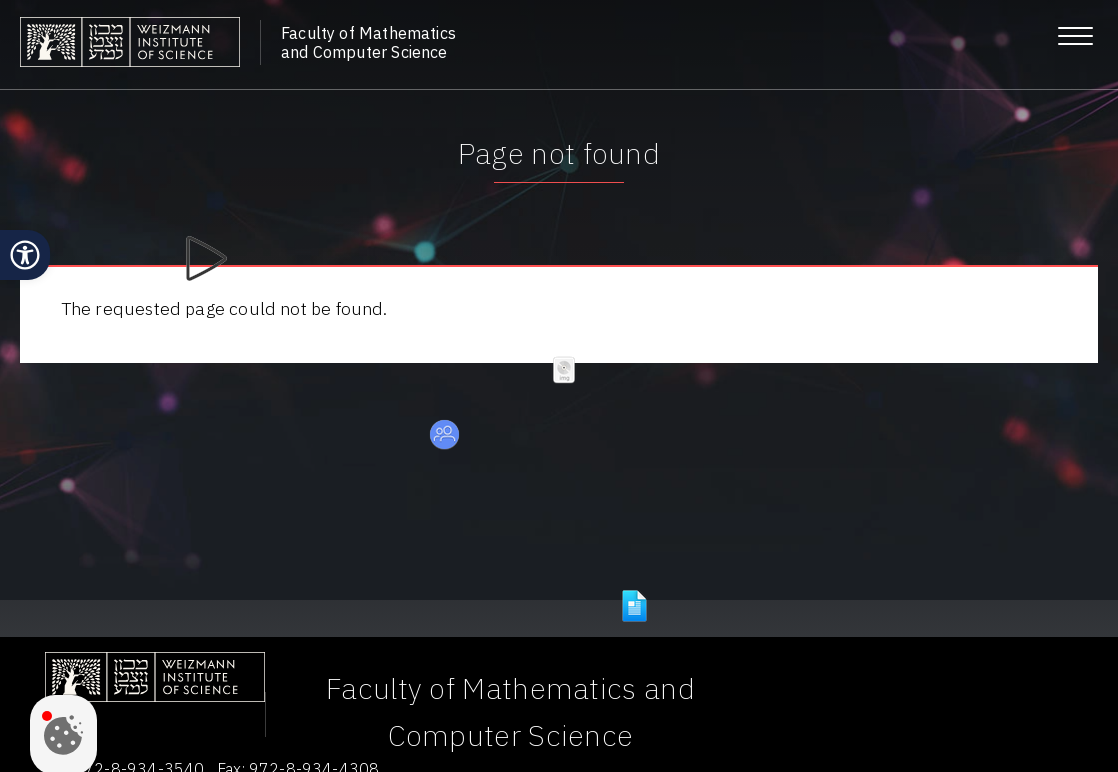  What do you see at coordinates (634, 606) in the screenshot?
I see `a google docs document file` at bounding box center [634, 606].